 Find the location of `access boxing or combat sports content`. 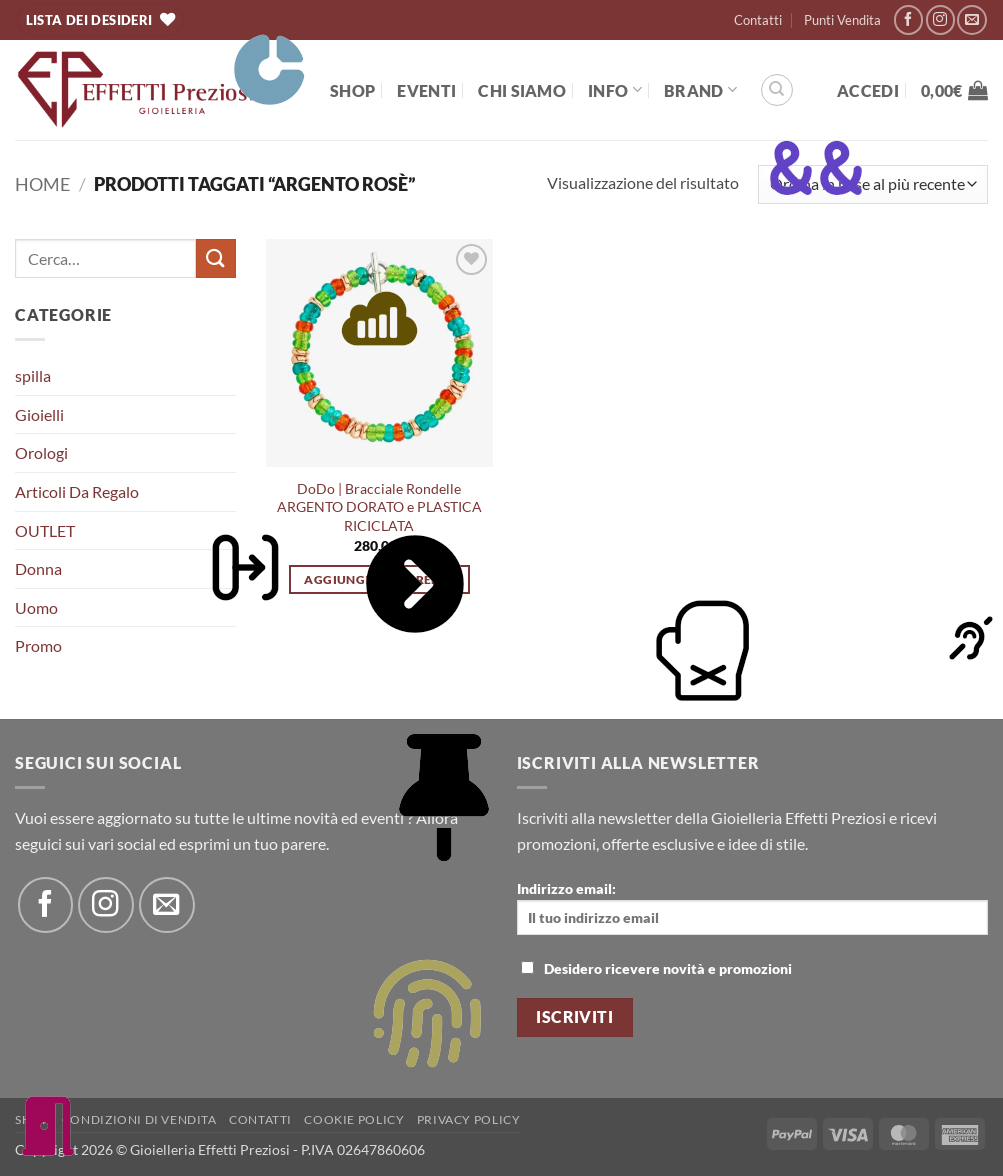

access boxing or combat sports content is located at coordinates (704, 652).